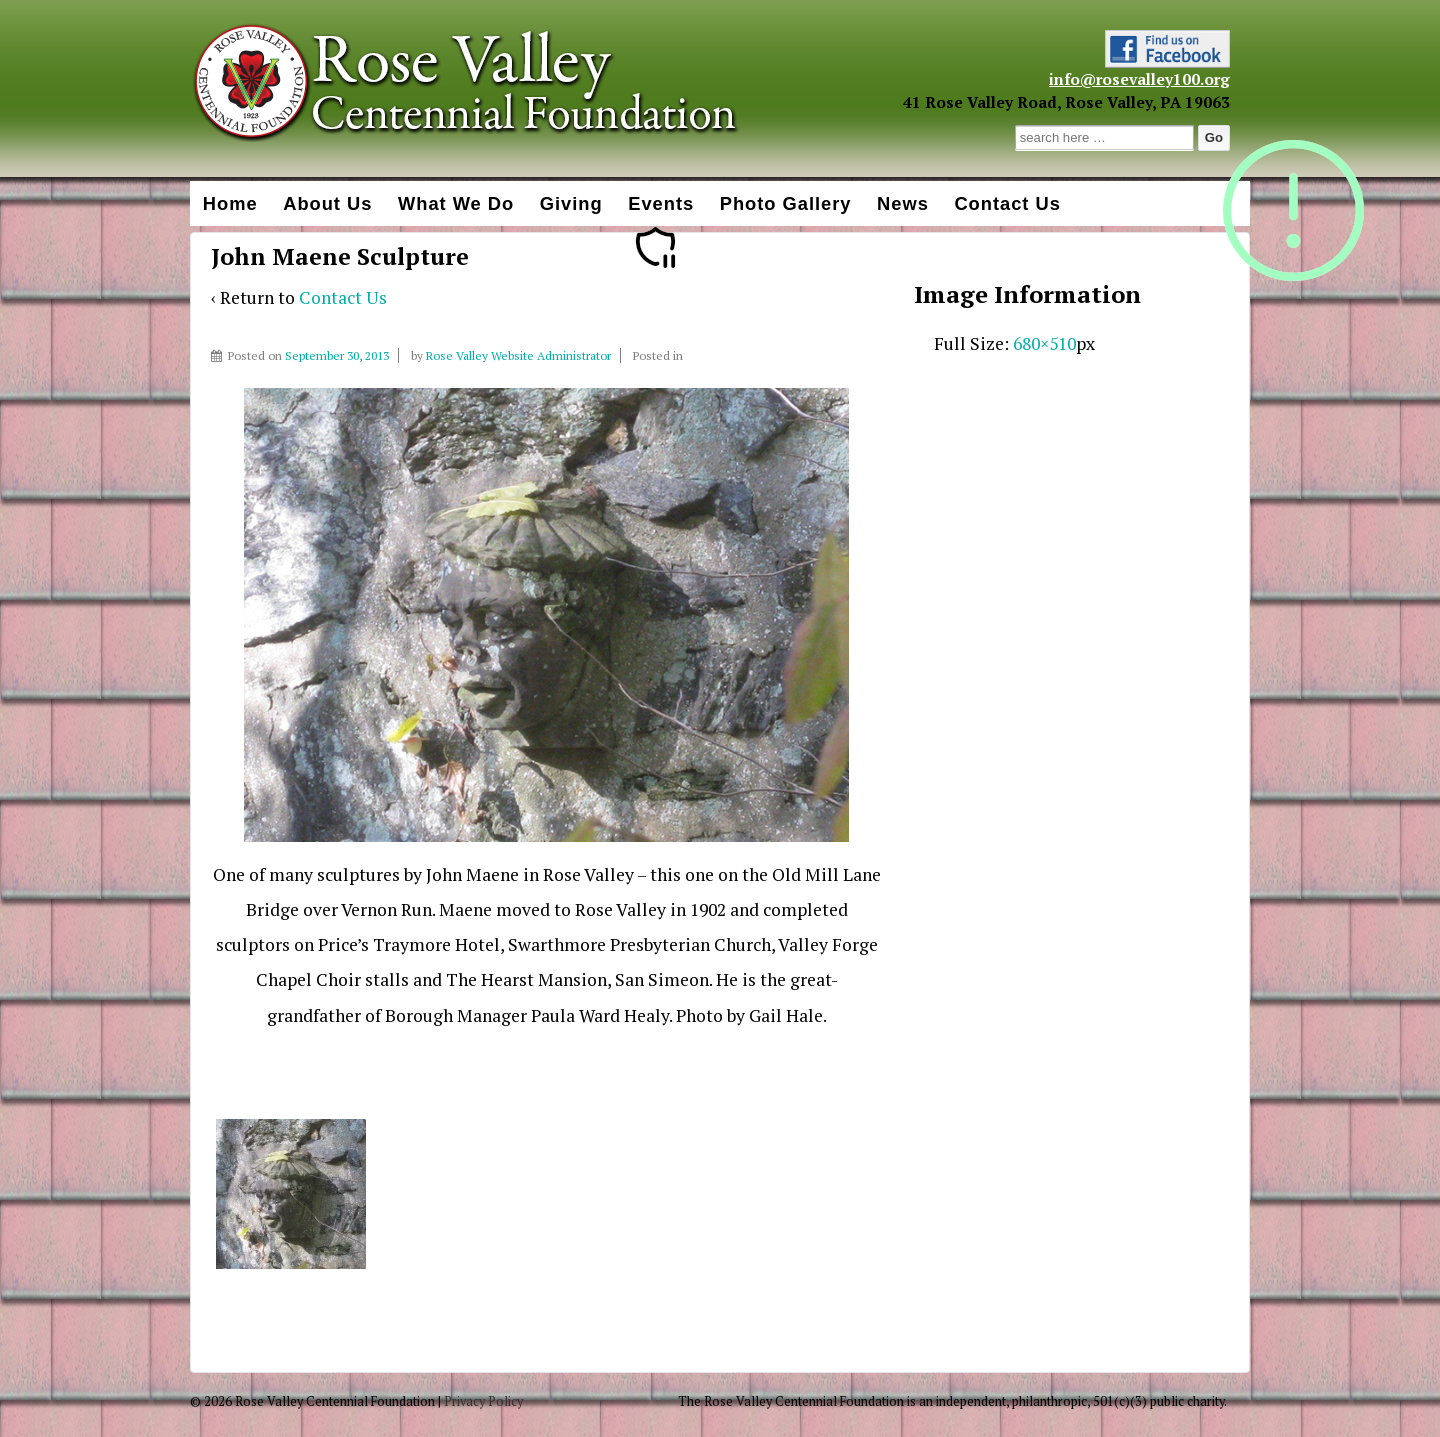 The image size is (1440, 1437). Describe the element at coordinates (1293, 210) in the screenshot. I see `indicates a warning or caution state` at that location.